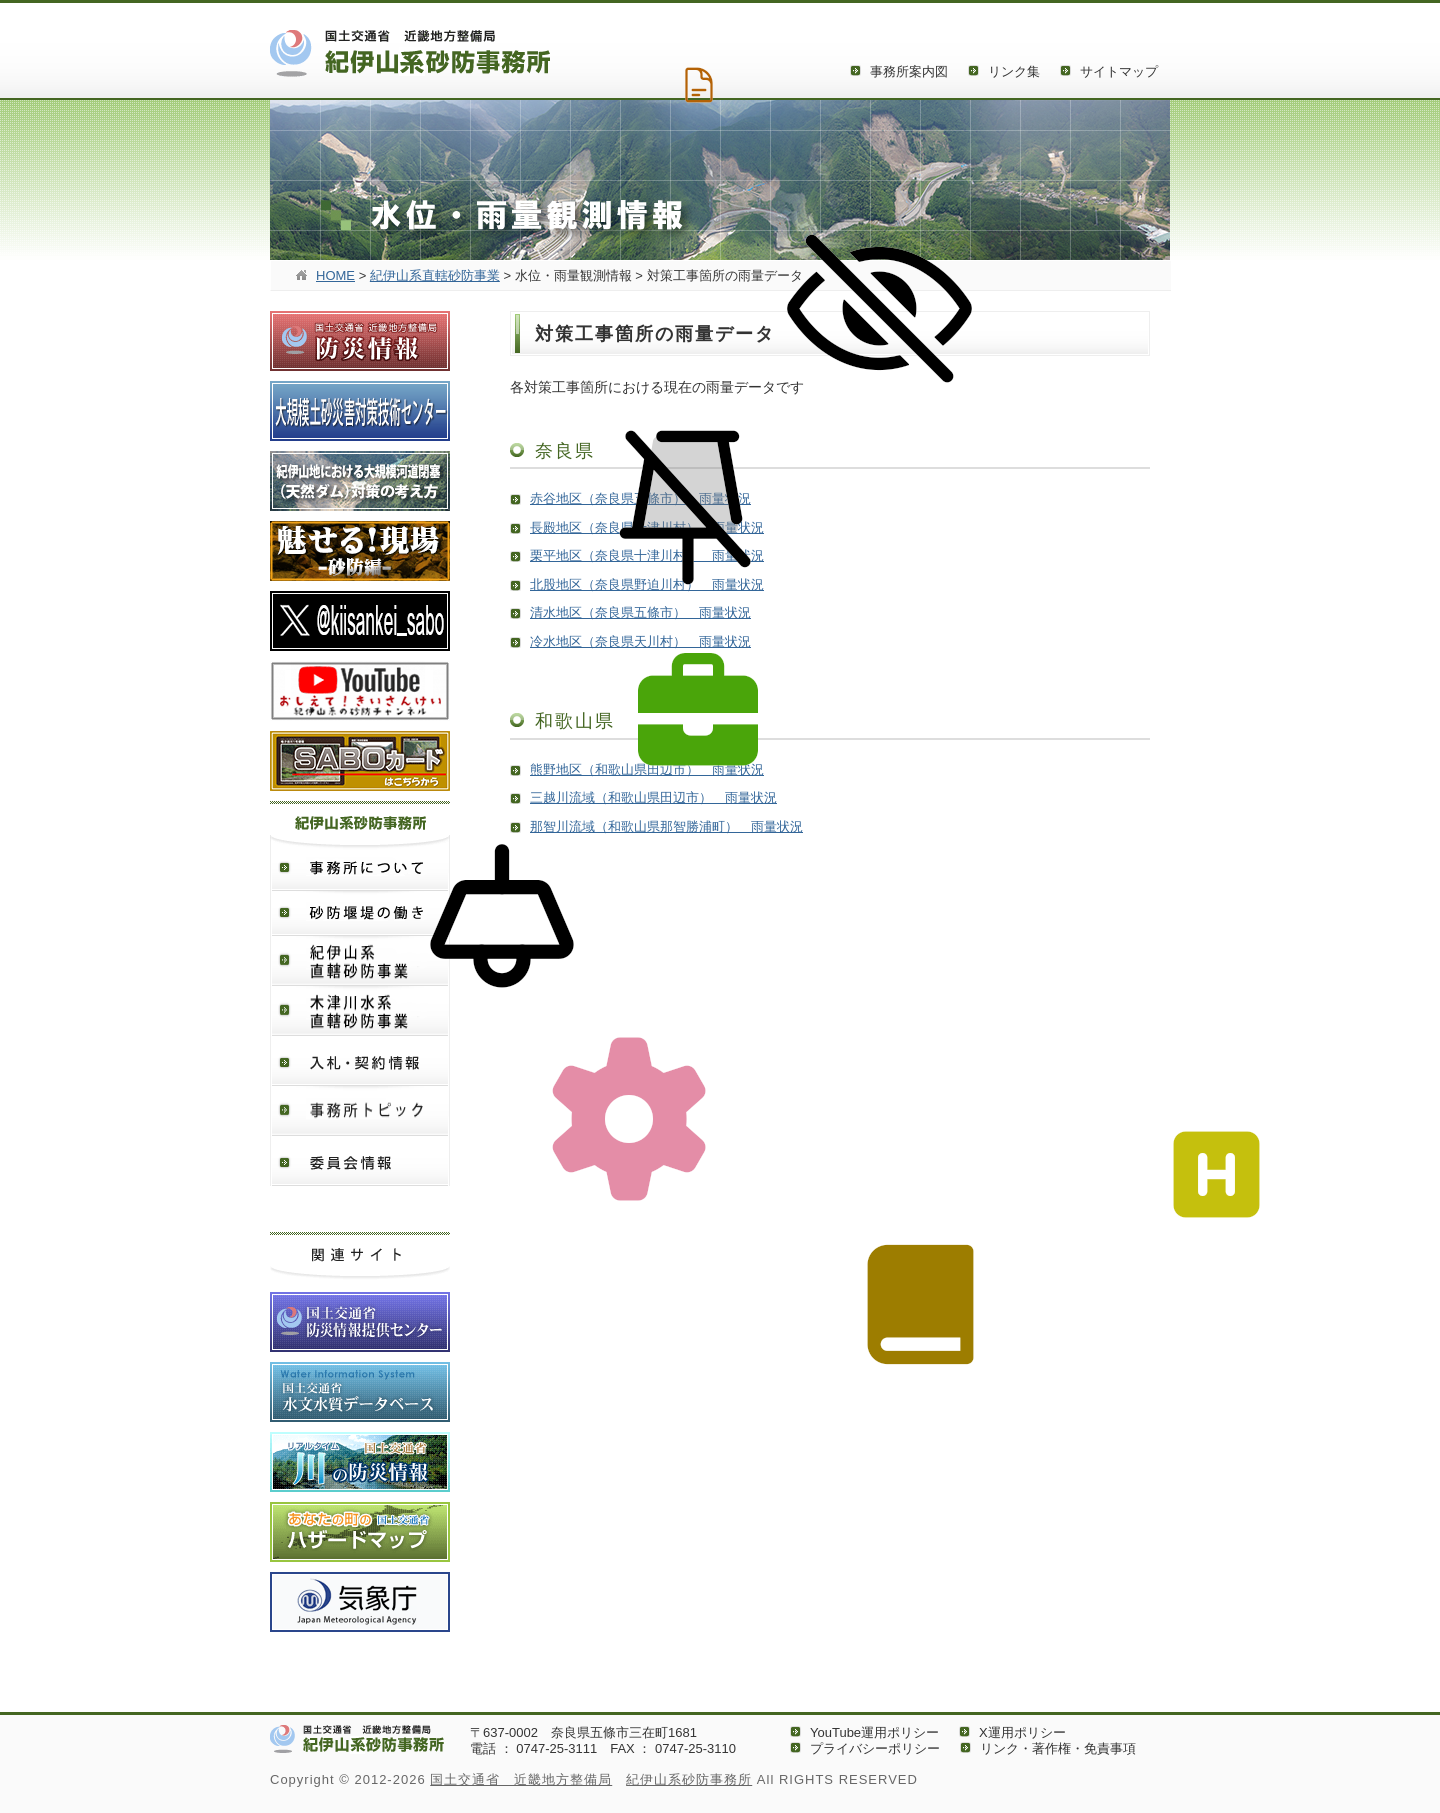  Describe the element at coordinates (1216, 1174) in the screenshot. I see `indicates a hospital or medical facility nearby` at that location.